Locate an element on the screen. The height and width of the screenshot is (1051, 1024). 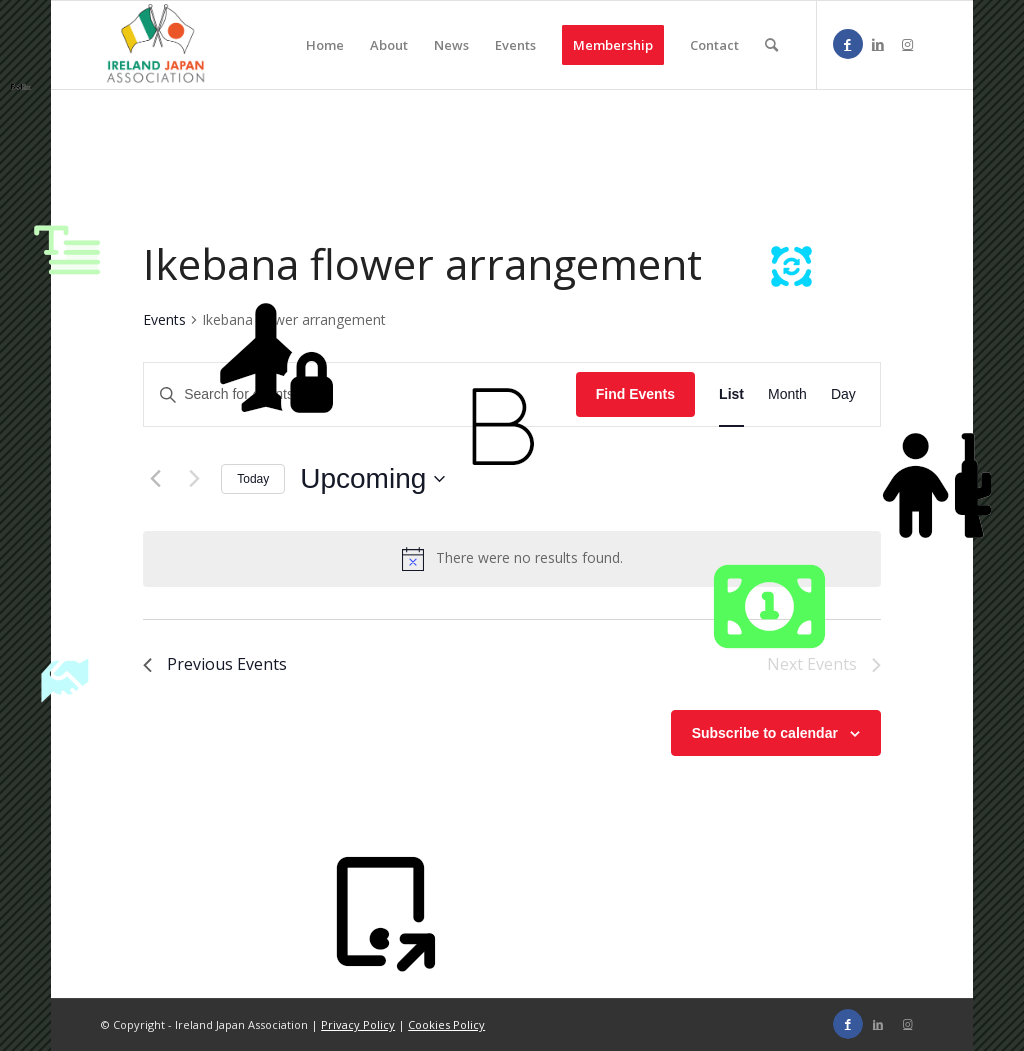
read article from The New York Times is located at coordinates (66, 250).